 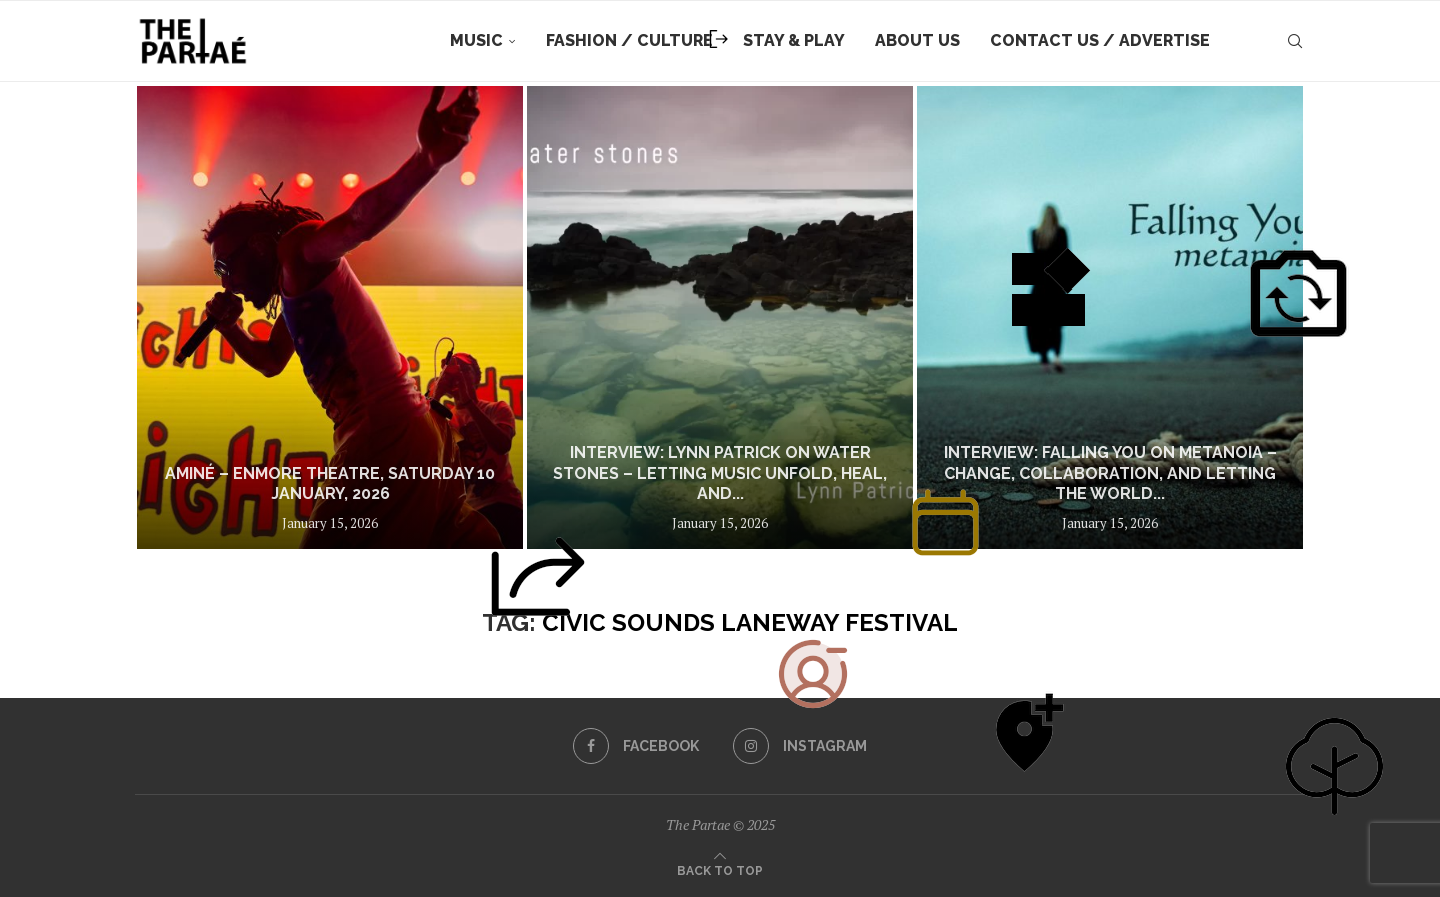 I want to click on view calendar or schedule, so click(x=945, y=522).